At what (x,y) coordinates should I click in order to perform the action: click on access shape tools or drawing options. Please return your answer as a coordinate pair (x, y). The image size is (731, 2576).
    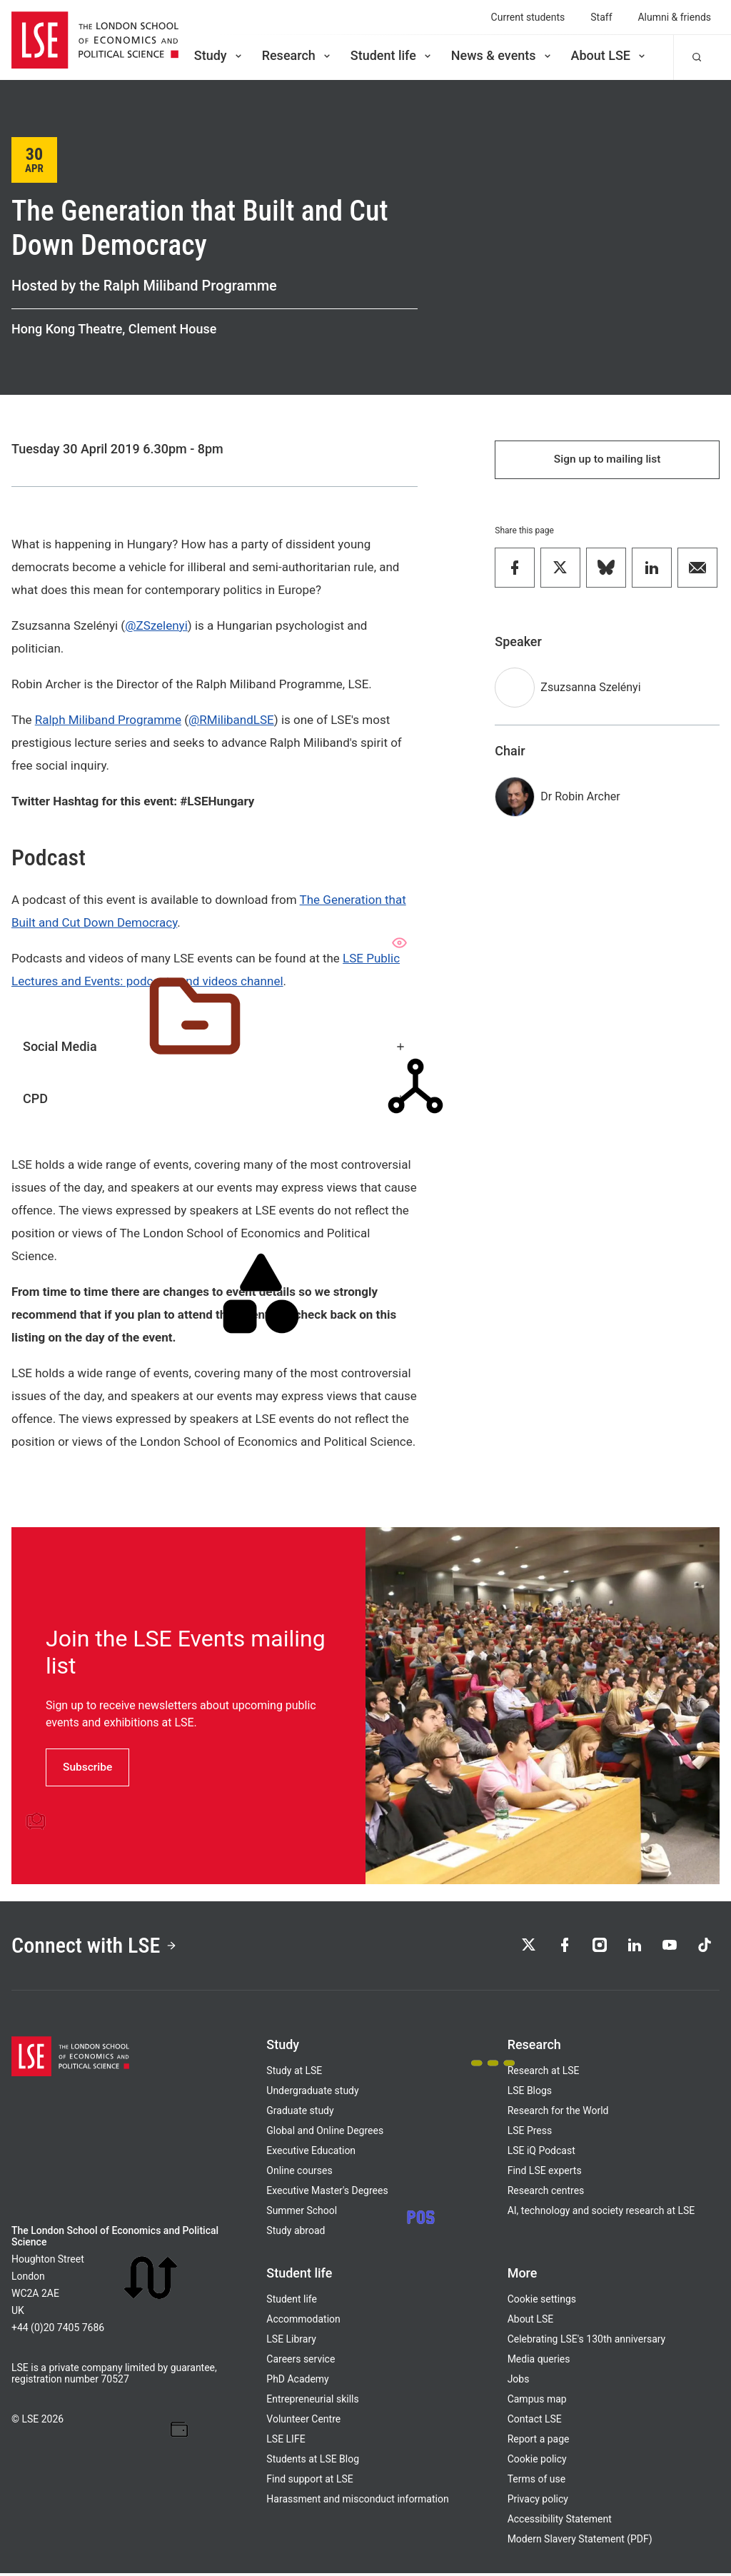
    Looking at the image, I should click on (261, 1295).